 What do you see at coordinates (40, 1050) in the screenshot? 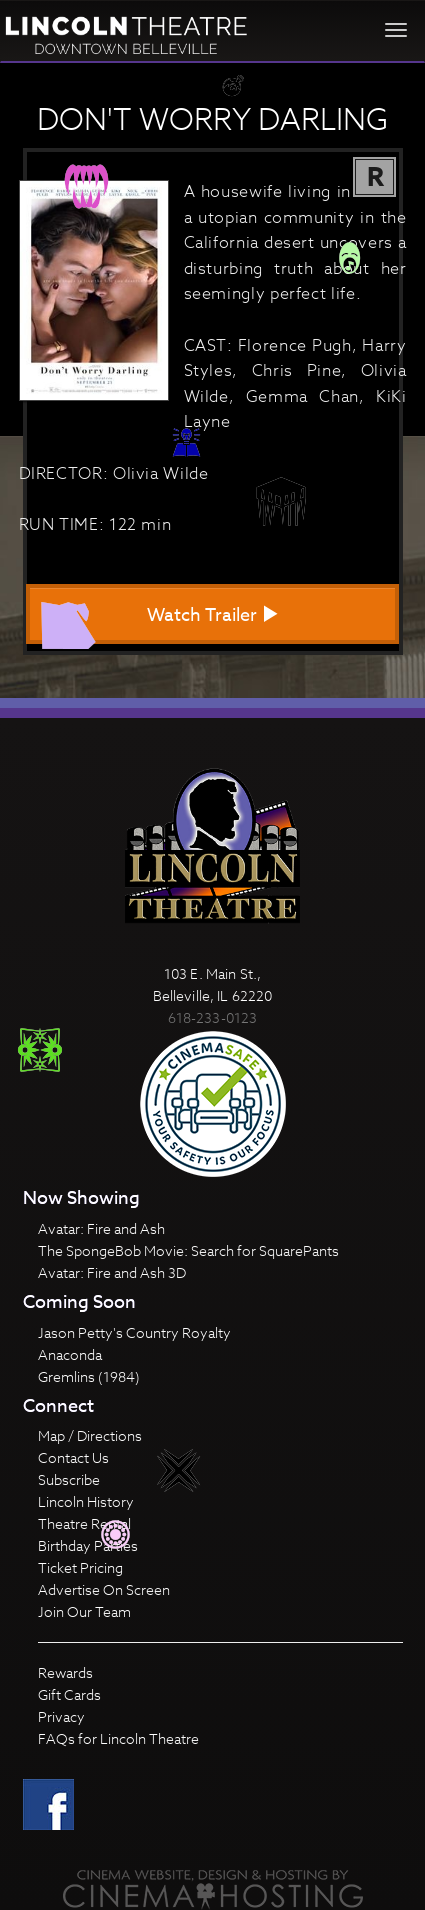
I see `decorative tile or pattern element` at bounding box center [40, 1050].